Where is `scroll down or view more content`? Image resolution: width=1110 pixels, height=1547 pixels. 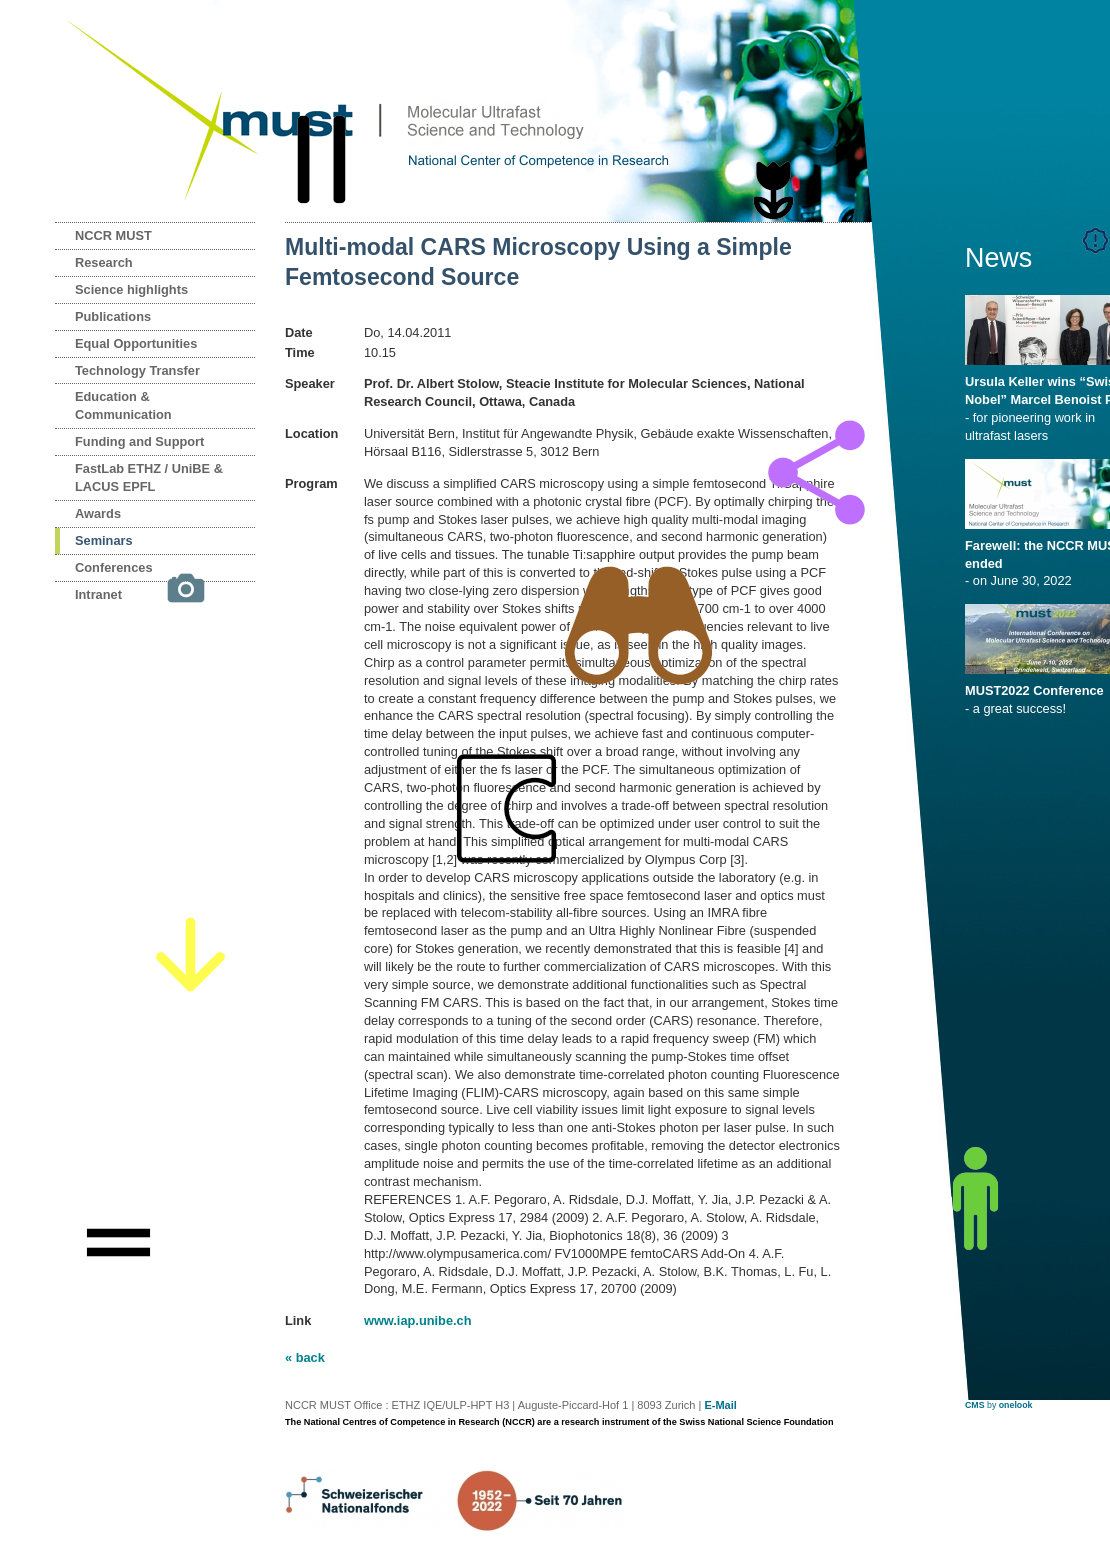 scroll down or view more content is located at coordinates (190, 954).